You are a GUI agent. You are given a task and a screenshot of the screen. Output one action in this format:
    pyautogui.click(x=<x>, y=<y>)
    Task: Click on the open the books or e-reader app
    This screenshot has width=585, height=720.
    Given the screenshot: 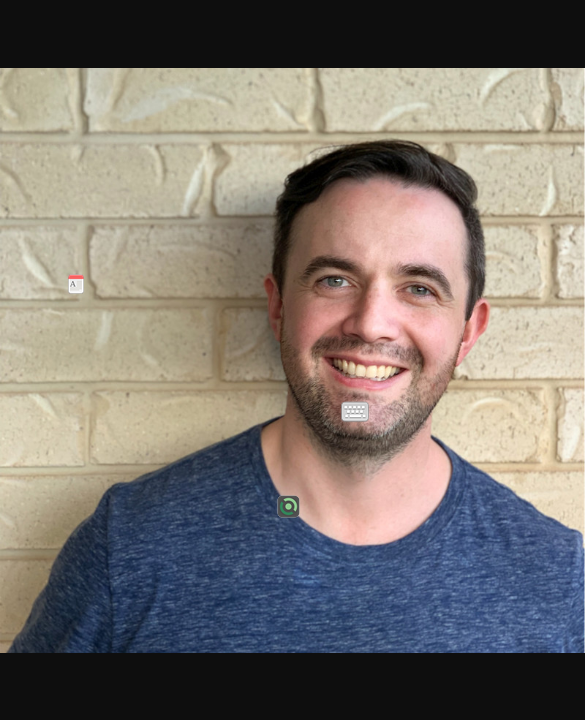 What is the action you would take?
    pyautogui.click(x=76, y=284)
    